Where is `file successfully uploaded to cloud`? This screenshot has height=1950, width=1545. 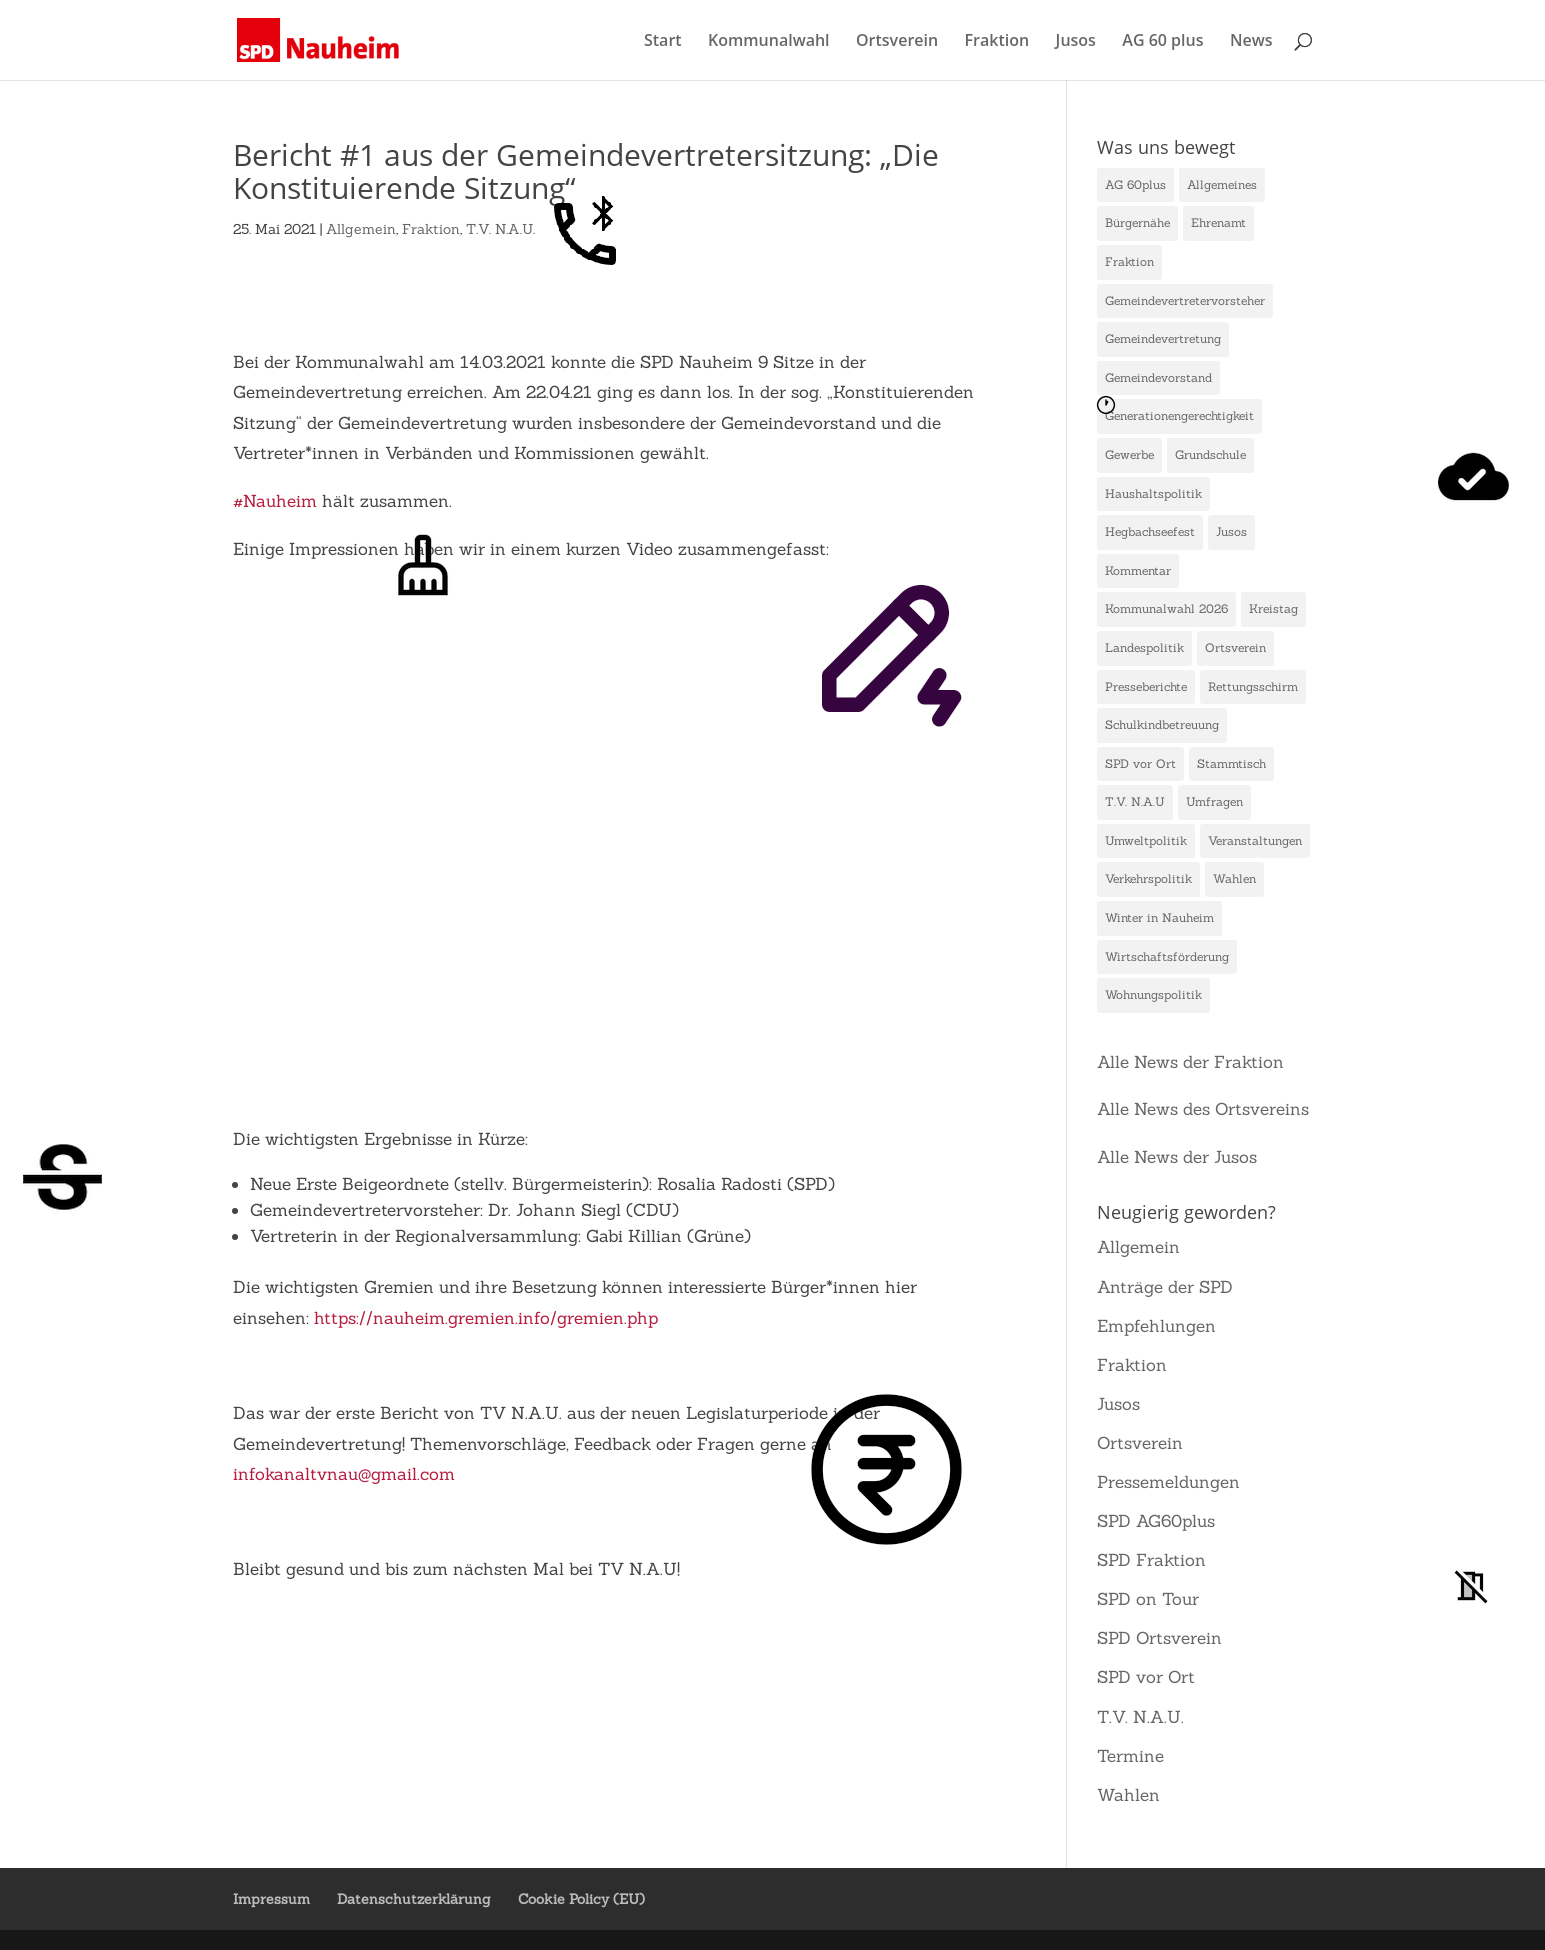
file successfully uploaded to cloud is located at coordinates (1473, 476).